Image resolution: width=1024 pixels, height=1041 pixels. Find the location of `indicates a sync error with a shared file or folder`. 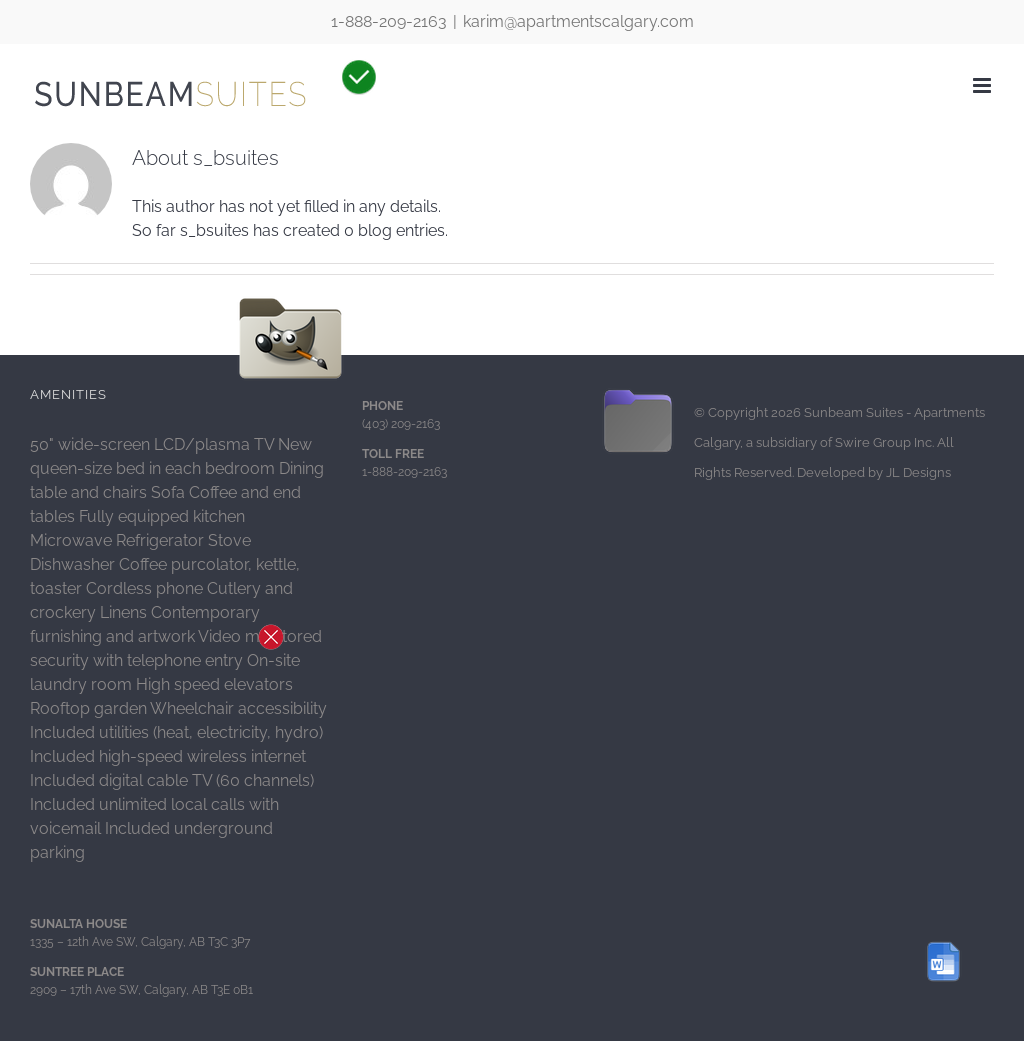

indicates a sync error with a shared file or folder is located at coordinates (271, 637).